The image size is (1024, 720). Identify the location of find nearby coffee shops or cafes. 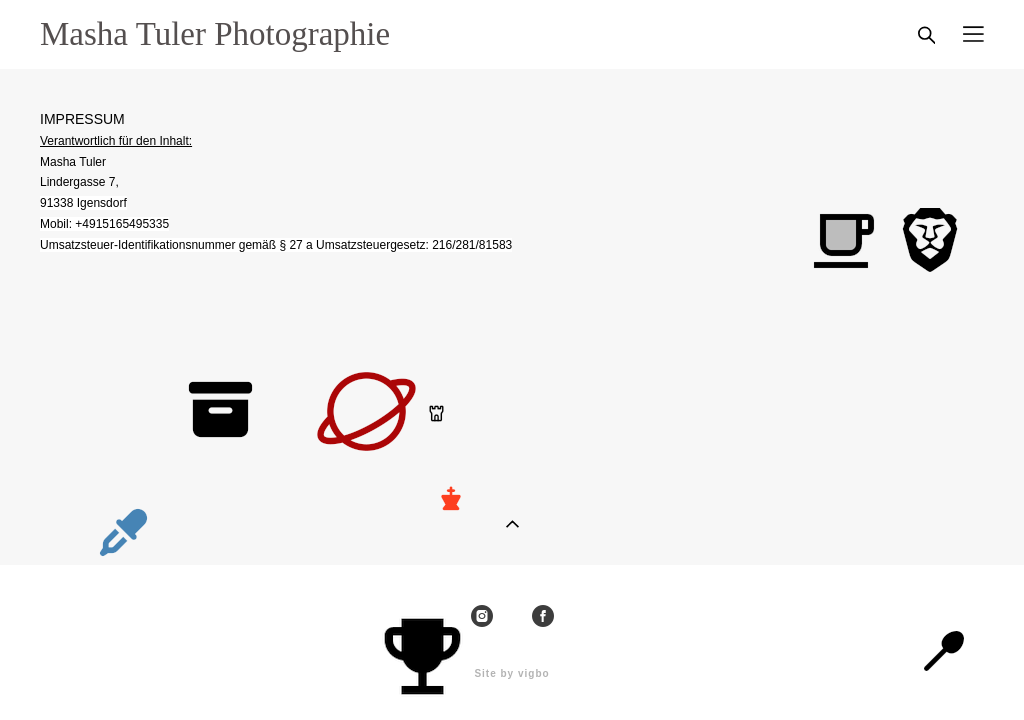
(844, 241).